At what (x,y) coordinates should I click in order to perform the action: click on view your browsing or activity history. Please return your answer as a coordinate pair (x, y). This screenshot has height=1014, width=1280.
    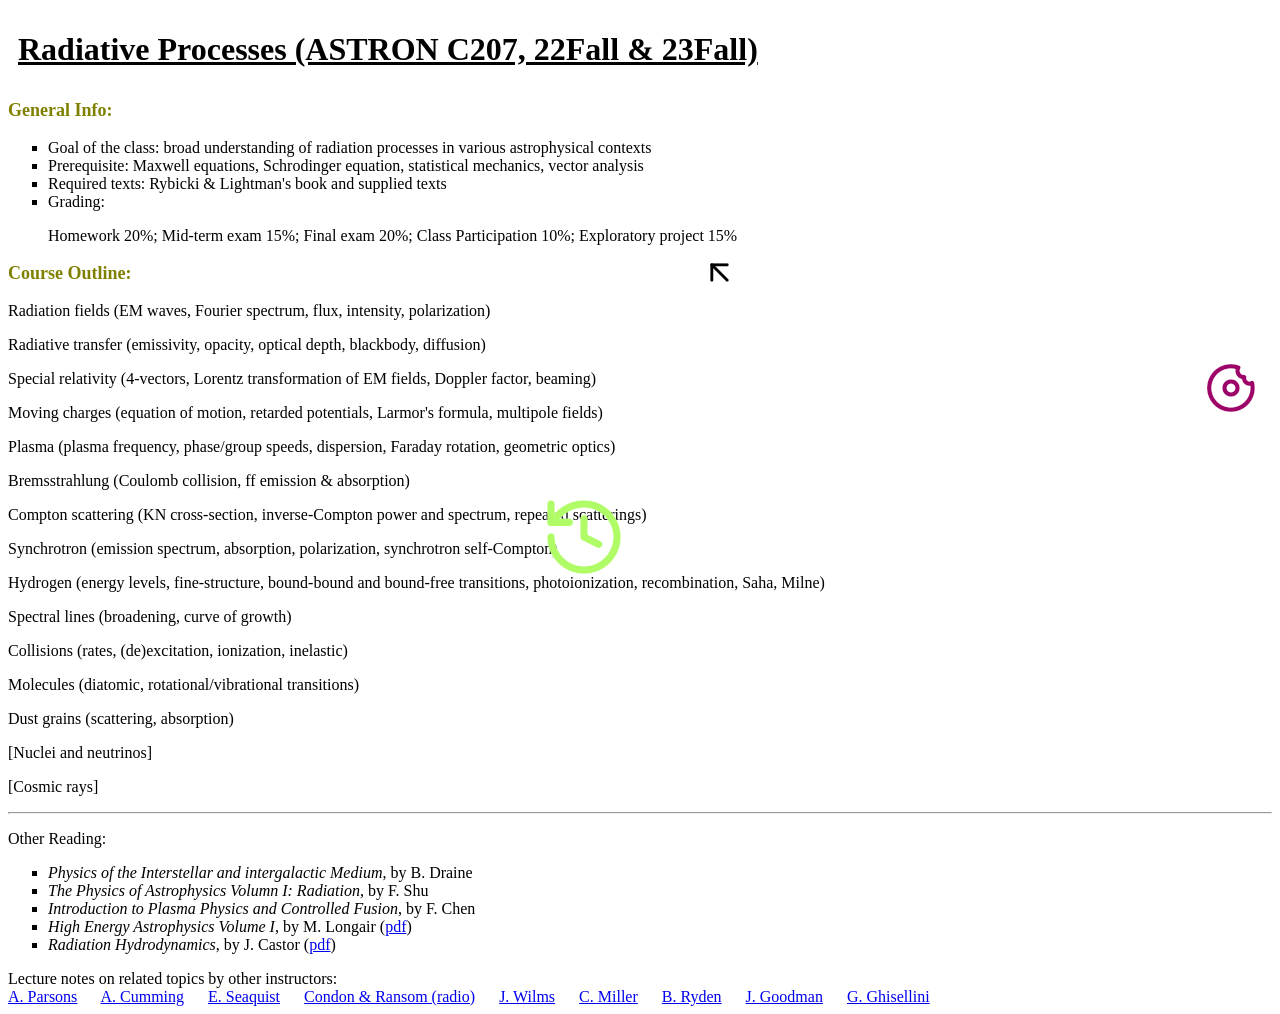
    Looking at the image, I should click on (584, 537).